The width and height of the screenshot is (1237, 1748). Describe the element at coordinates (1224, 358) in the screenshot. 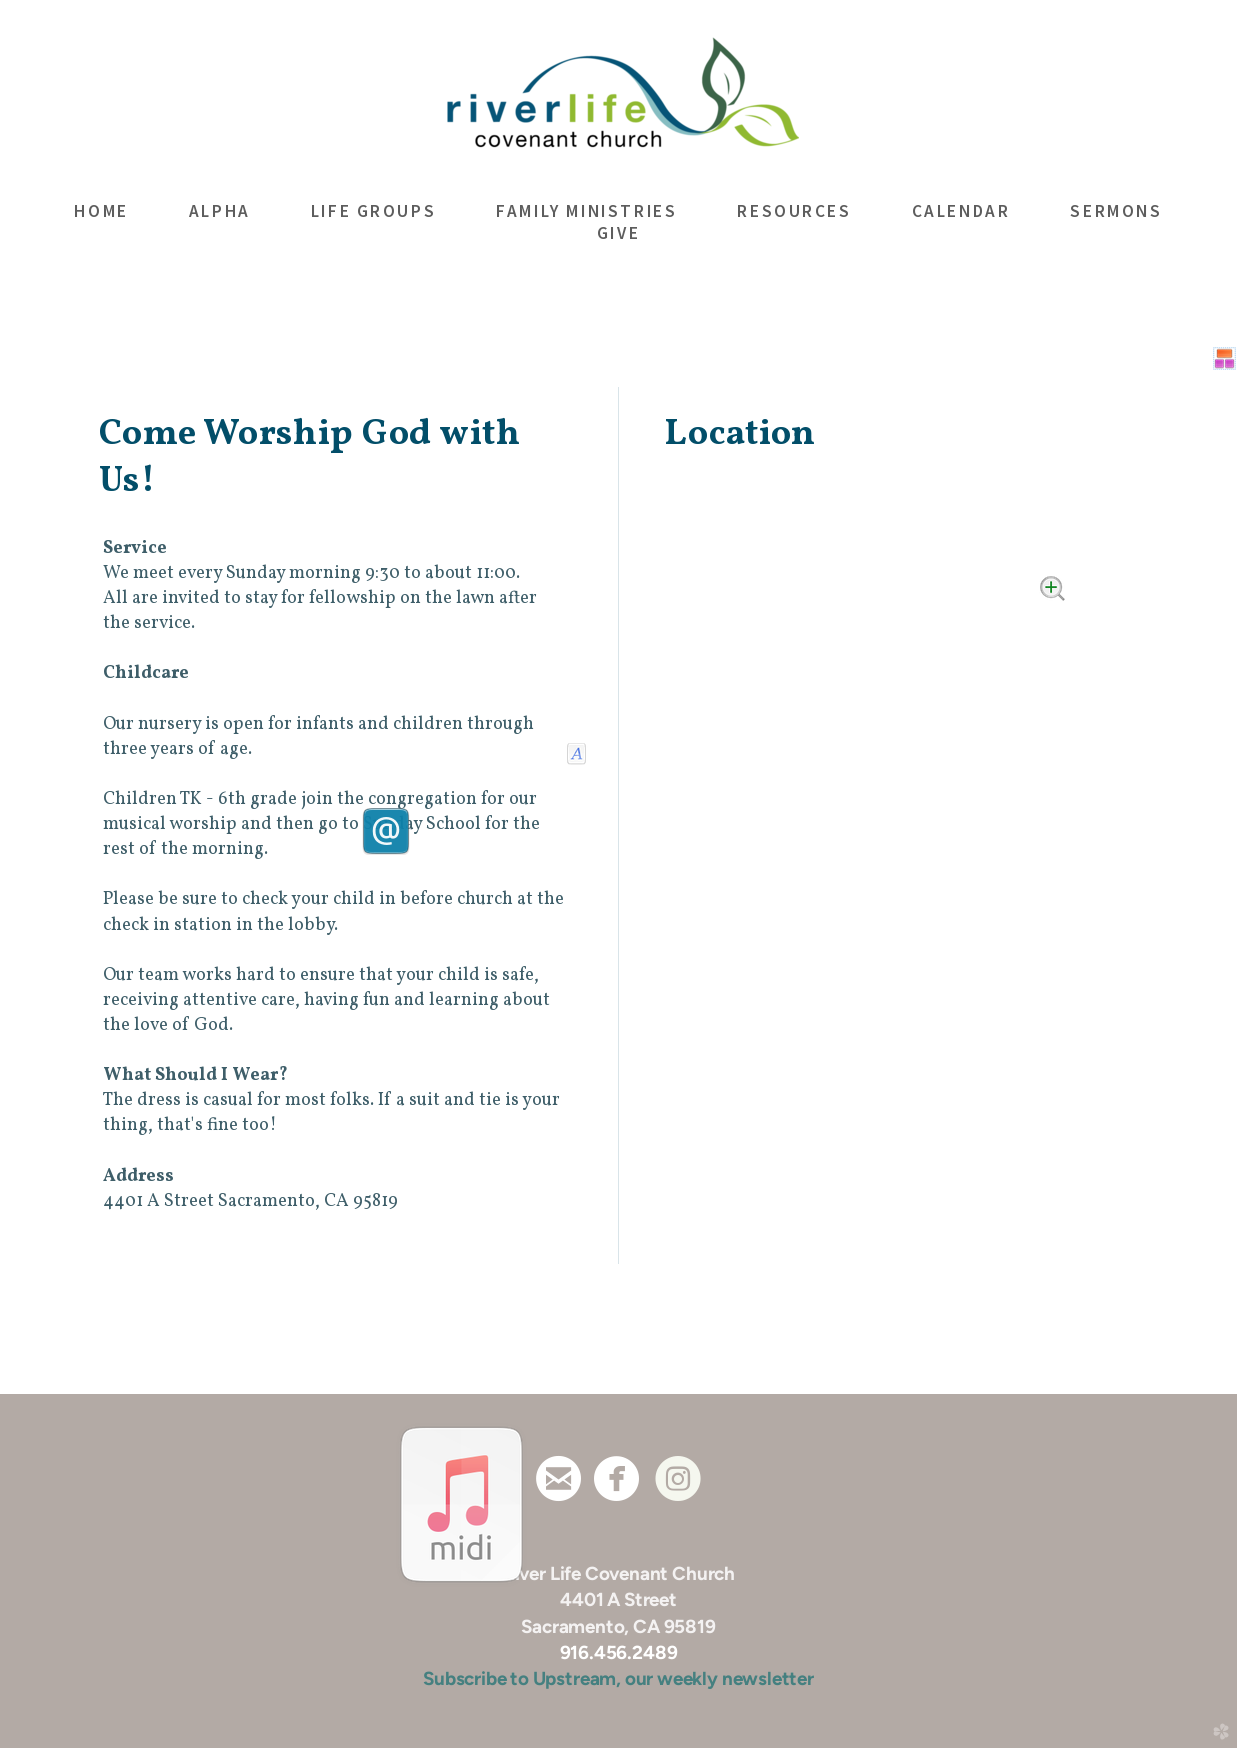

I see `select all items in the current view` at that location.